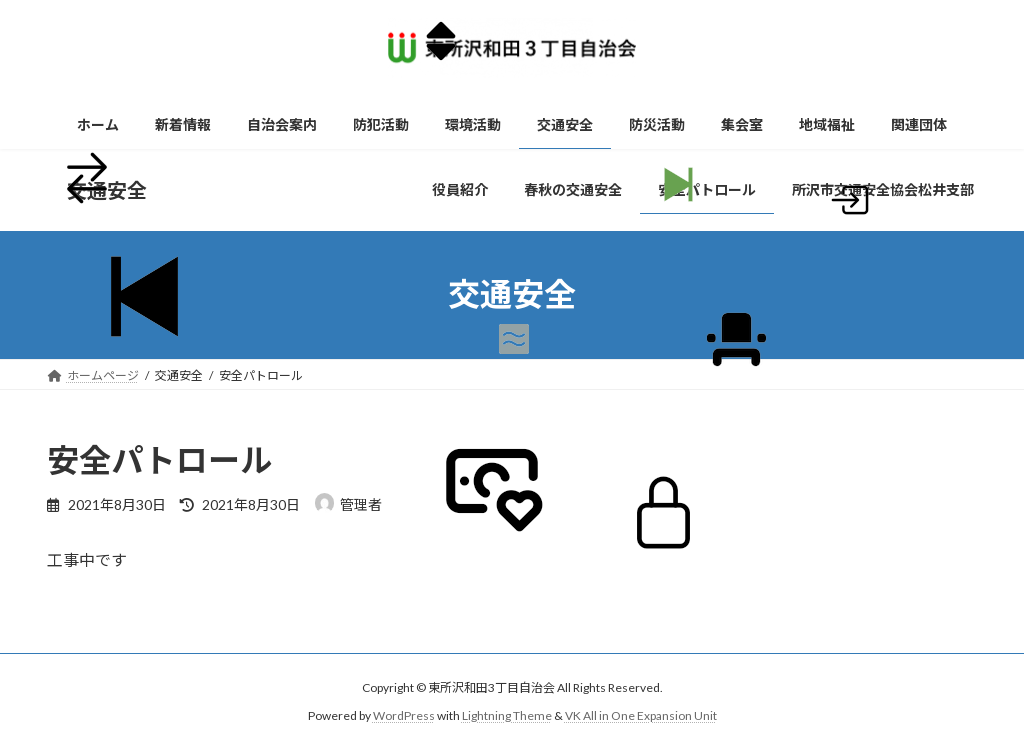  Describe the element at coordinates (492, 481) in the screenshot. I see `donate or make a charitable contribution` at that location.